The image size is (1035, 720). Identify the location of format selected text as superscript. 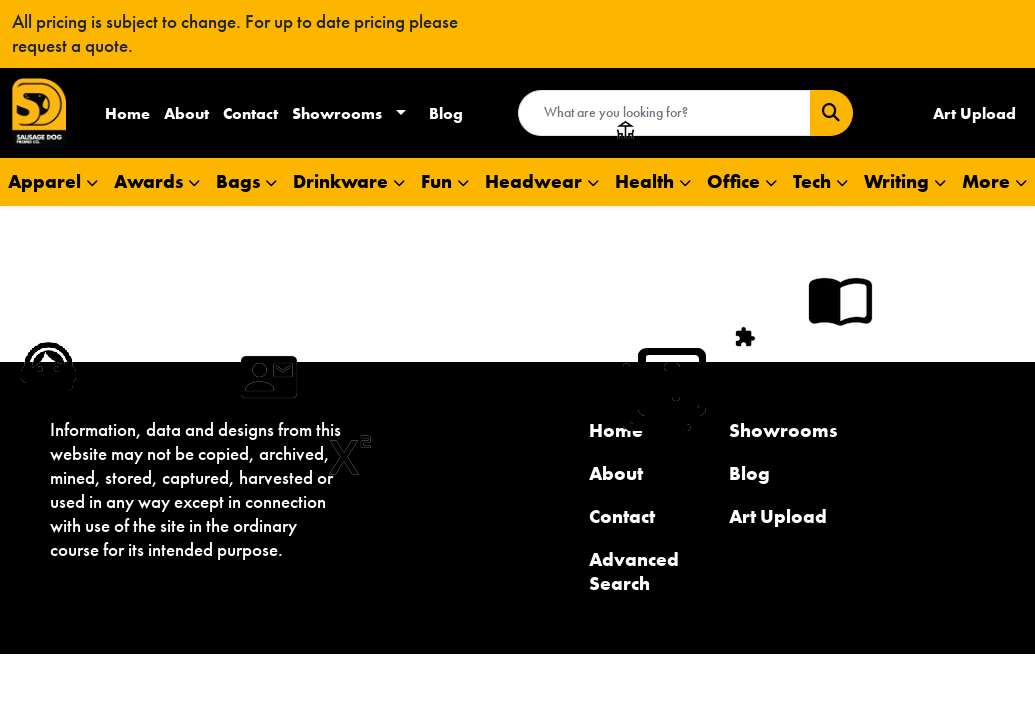
(344, 455).